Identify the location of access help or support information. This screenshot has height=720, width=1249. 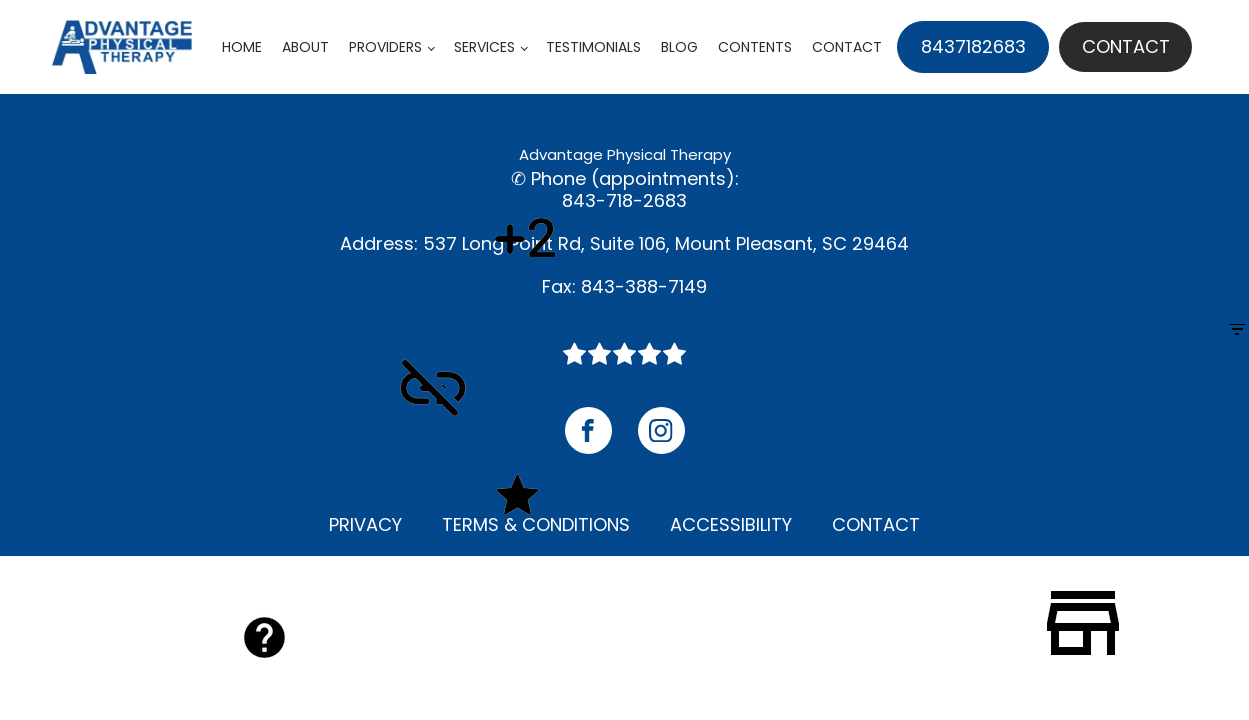
(264, 637).